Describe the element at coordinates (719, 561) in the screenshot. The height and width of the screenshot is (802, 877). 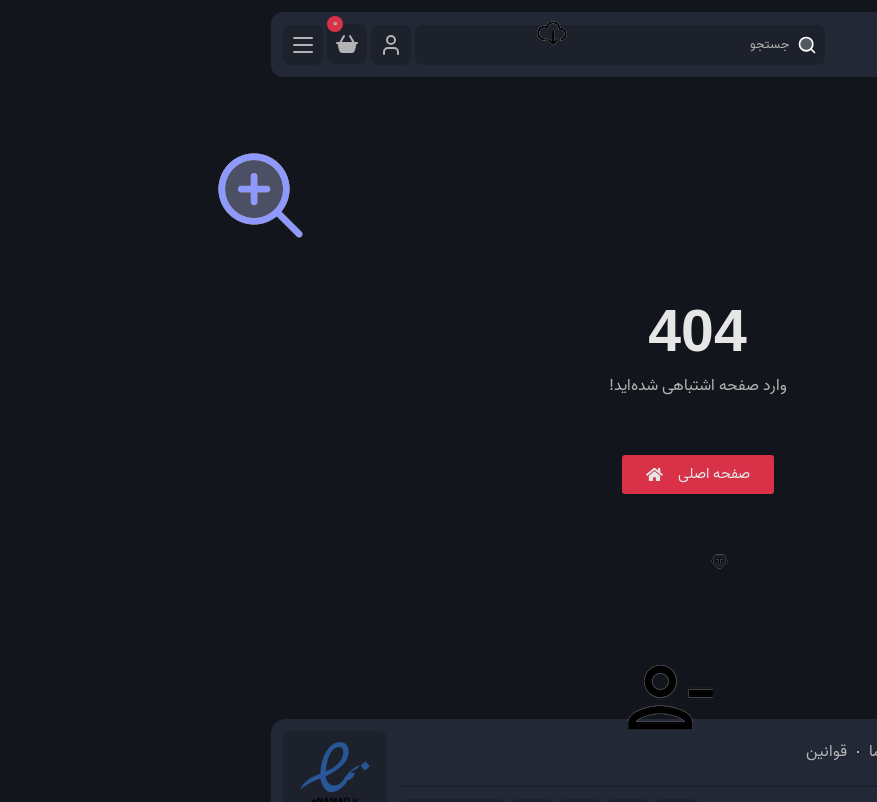
I see `tether (USDT) cryptocurrency logo` at that location.